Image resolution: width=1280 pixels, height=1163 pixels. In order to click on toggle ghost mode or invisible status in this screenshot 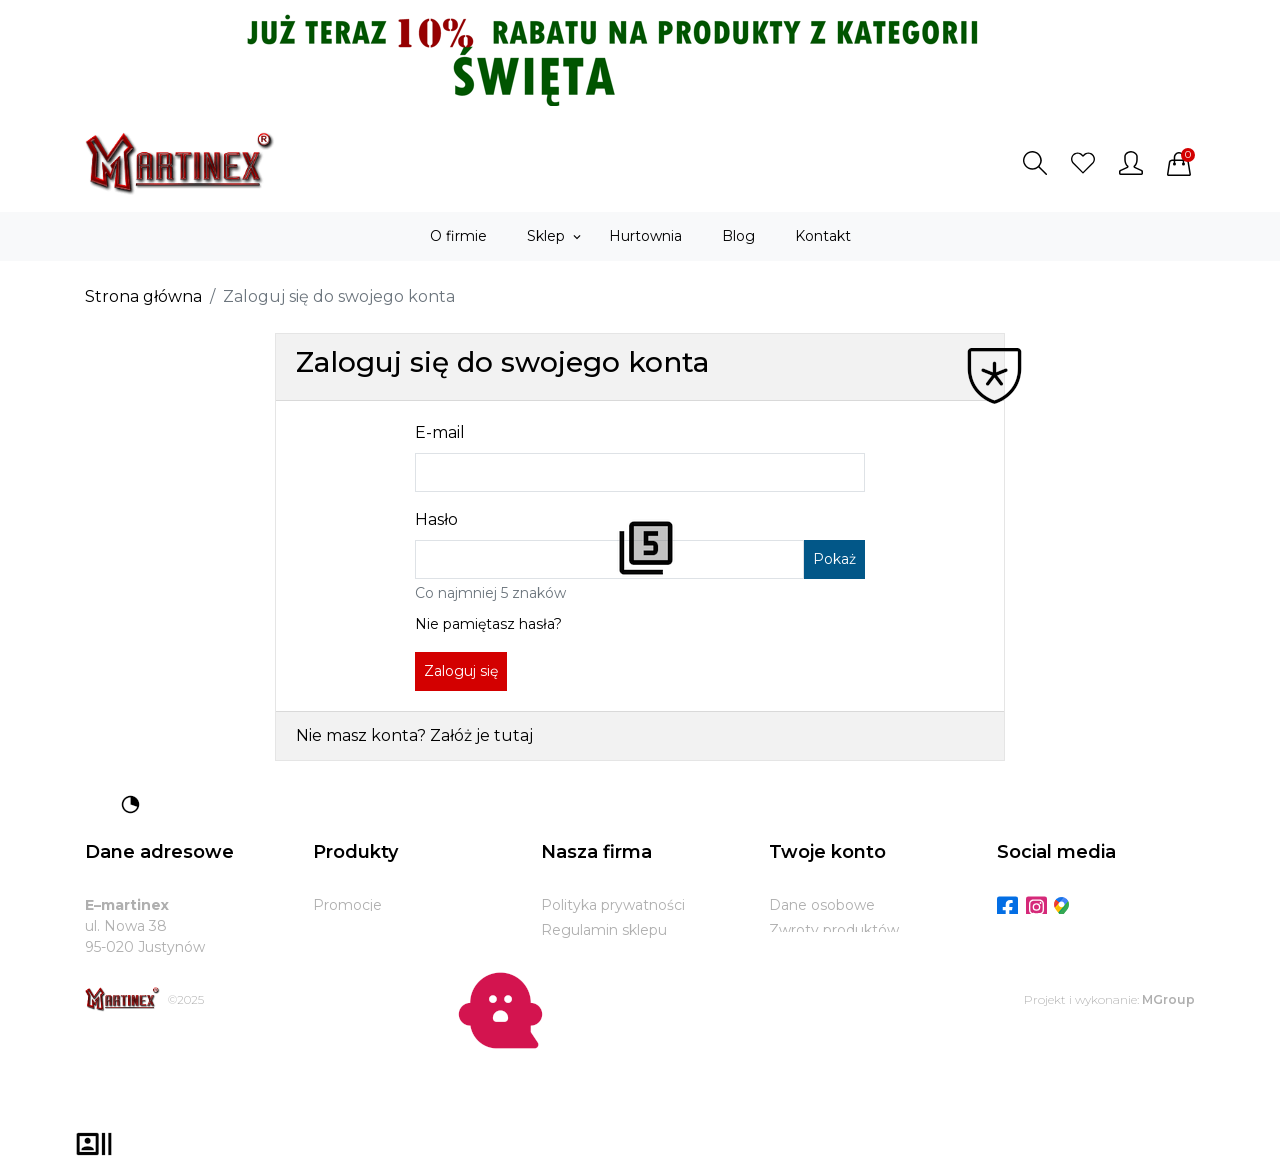, I will do `click(500, 1010)`.